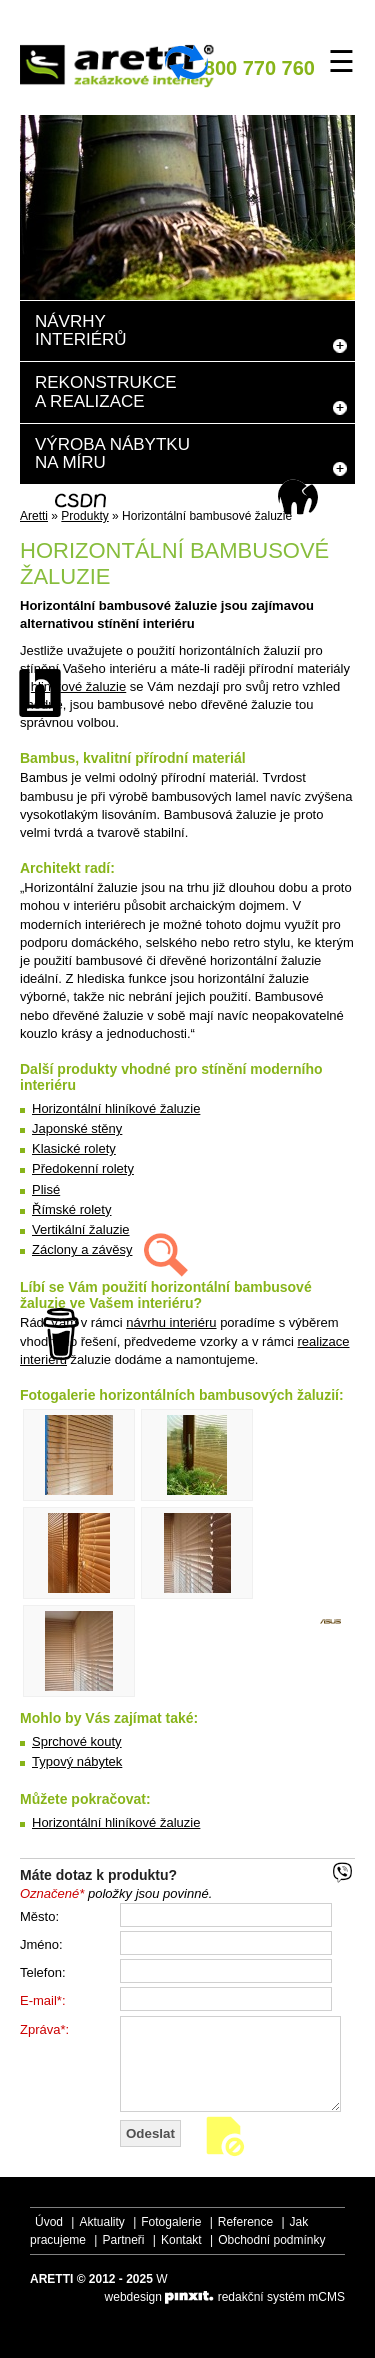 This screenshot has width=375, height=2358. I want to click on kashflow accounting software logo, so click(186, 62).